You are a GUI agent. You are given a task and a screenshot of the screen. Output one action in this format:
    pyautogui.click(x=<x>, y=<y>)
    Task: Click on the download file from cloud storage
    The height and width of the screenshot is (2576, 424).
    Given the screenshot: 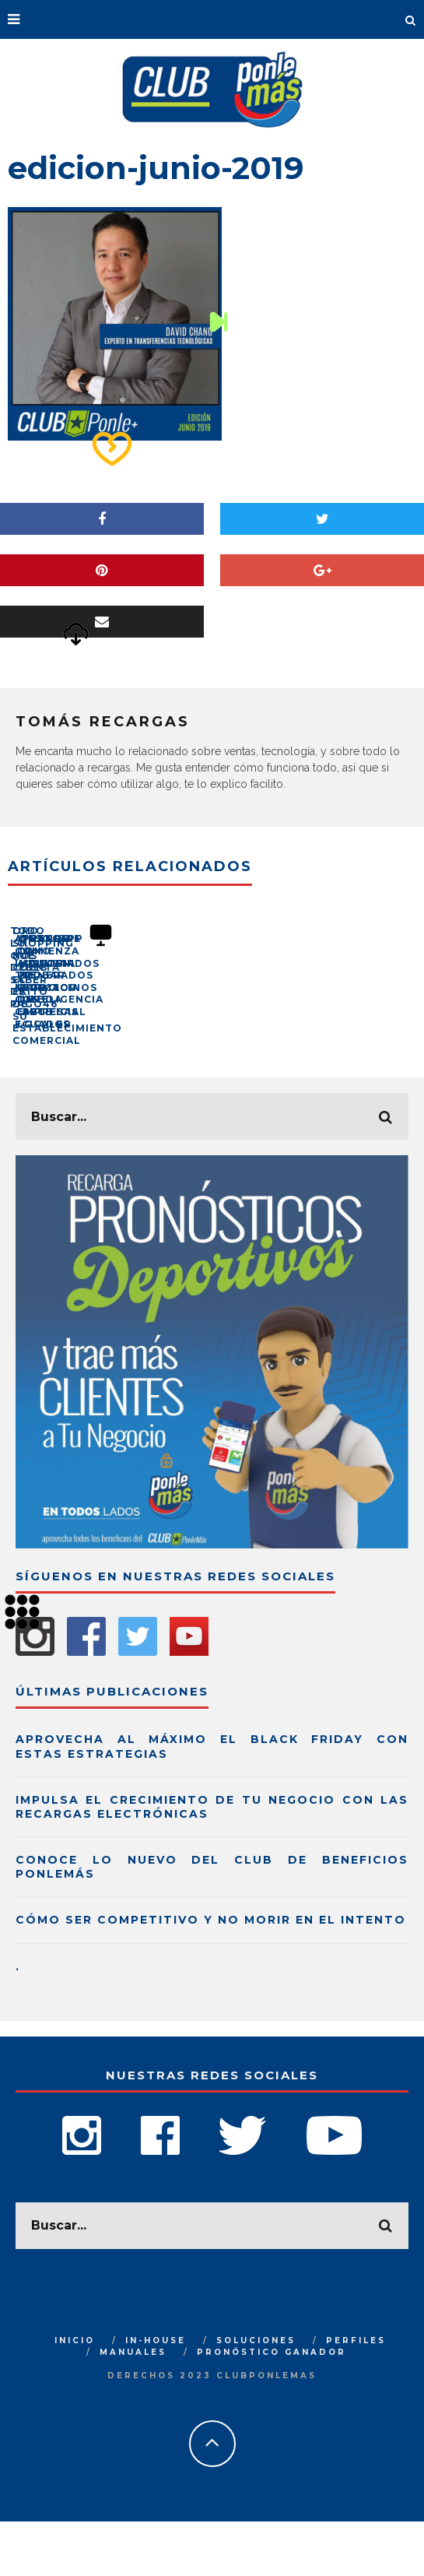 What is the action you would take?
    pyautogui.click(x=75, y=634)
    